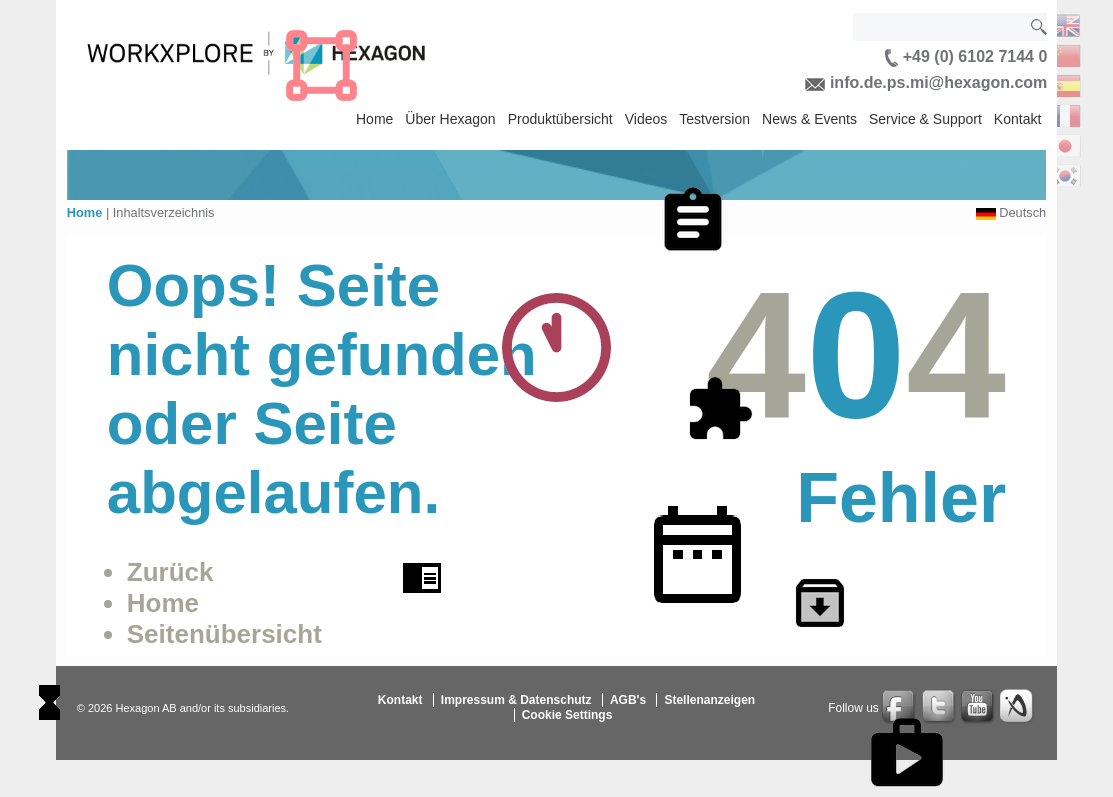 The width and height of the screenshot is (1113, 797). Describe the element at coordinates (693, 222) in the screenshot. I see `view assignments or tasks` at that location.